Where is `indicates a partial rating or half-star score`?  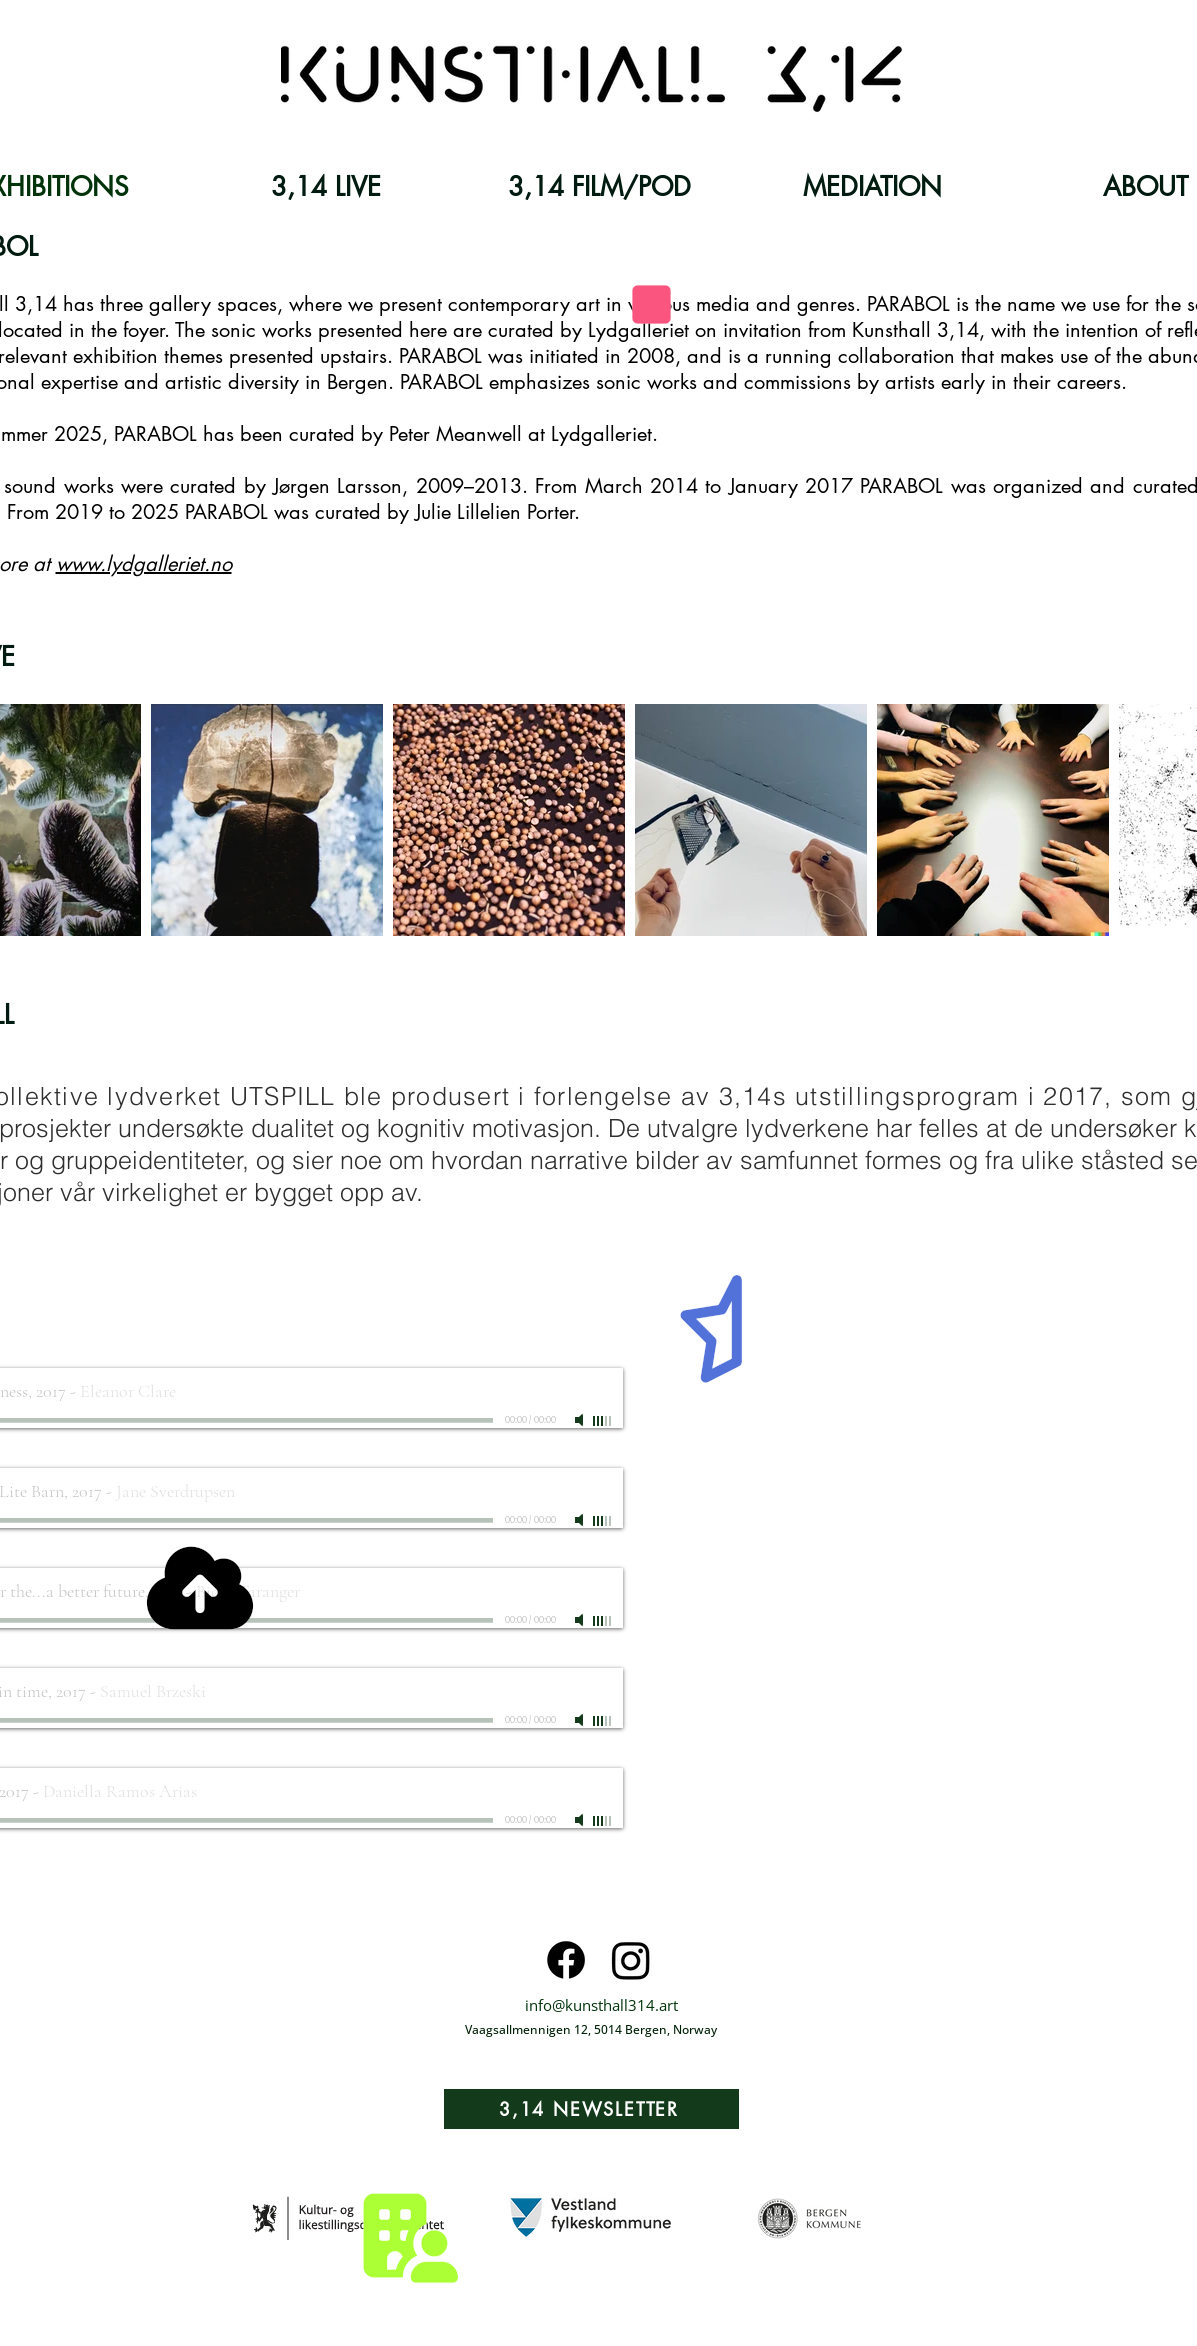
indicates a partial rating or half-star score is located at coordinates (738, 1332).